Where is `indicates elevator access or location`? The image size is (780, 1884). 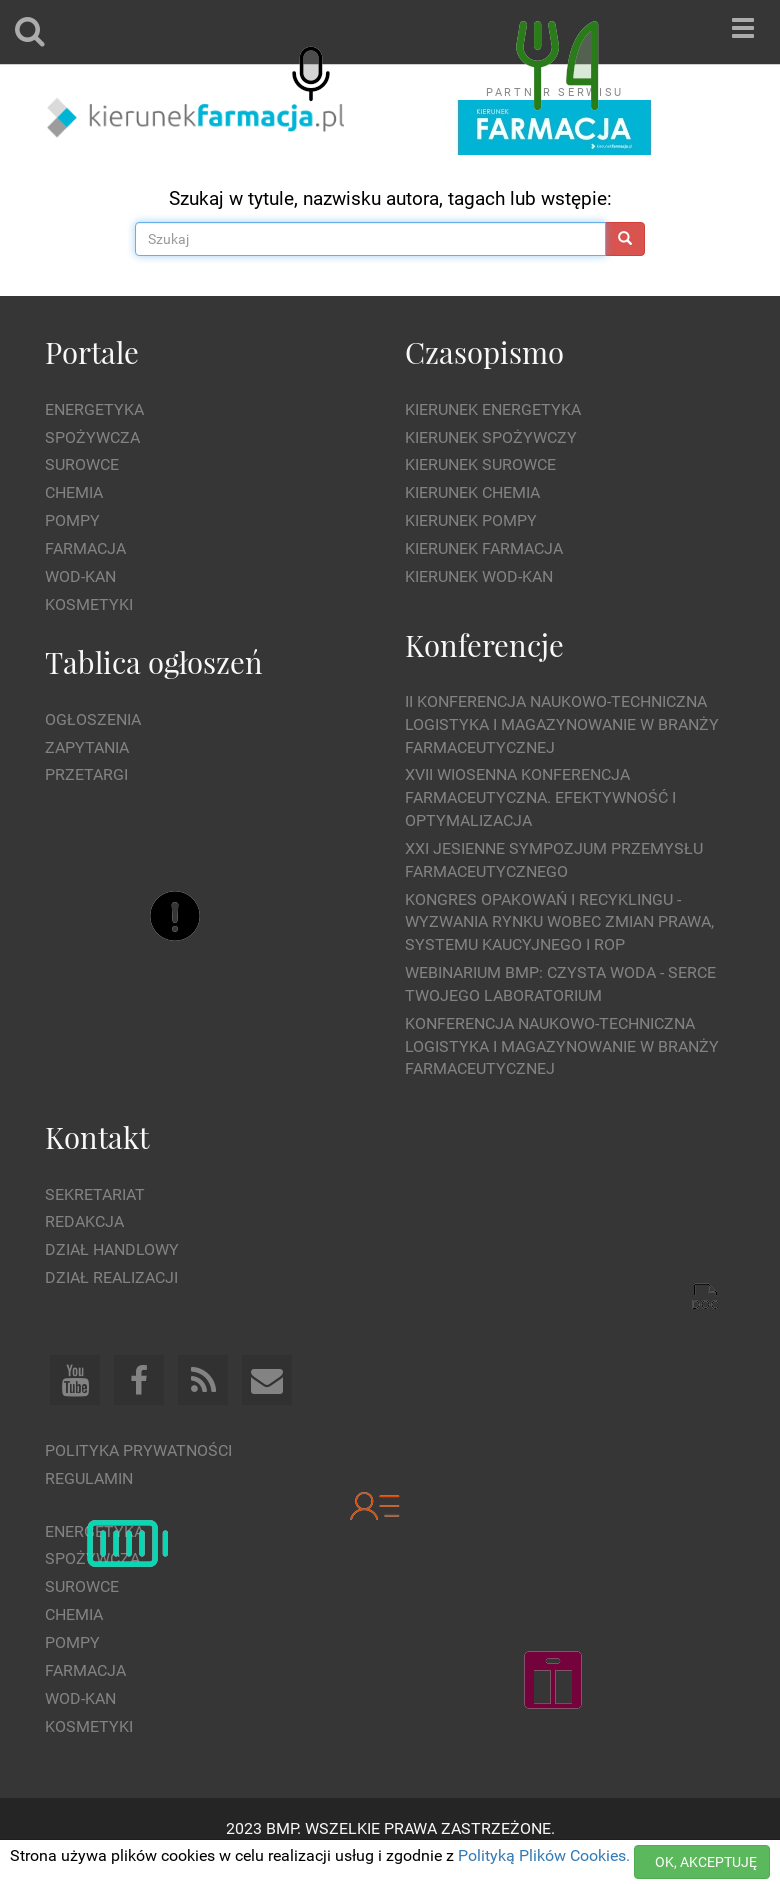 indicates elevator access or location is located at coordinates (553, 1680).